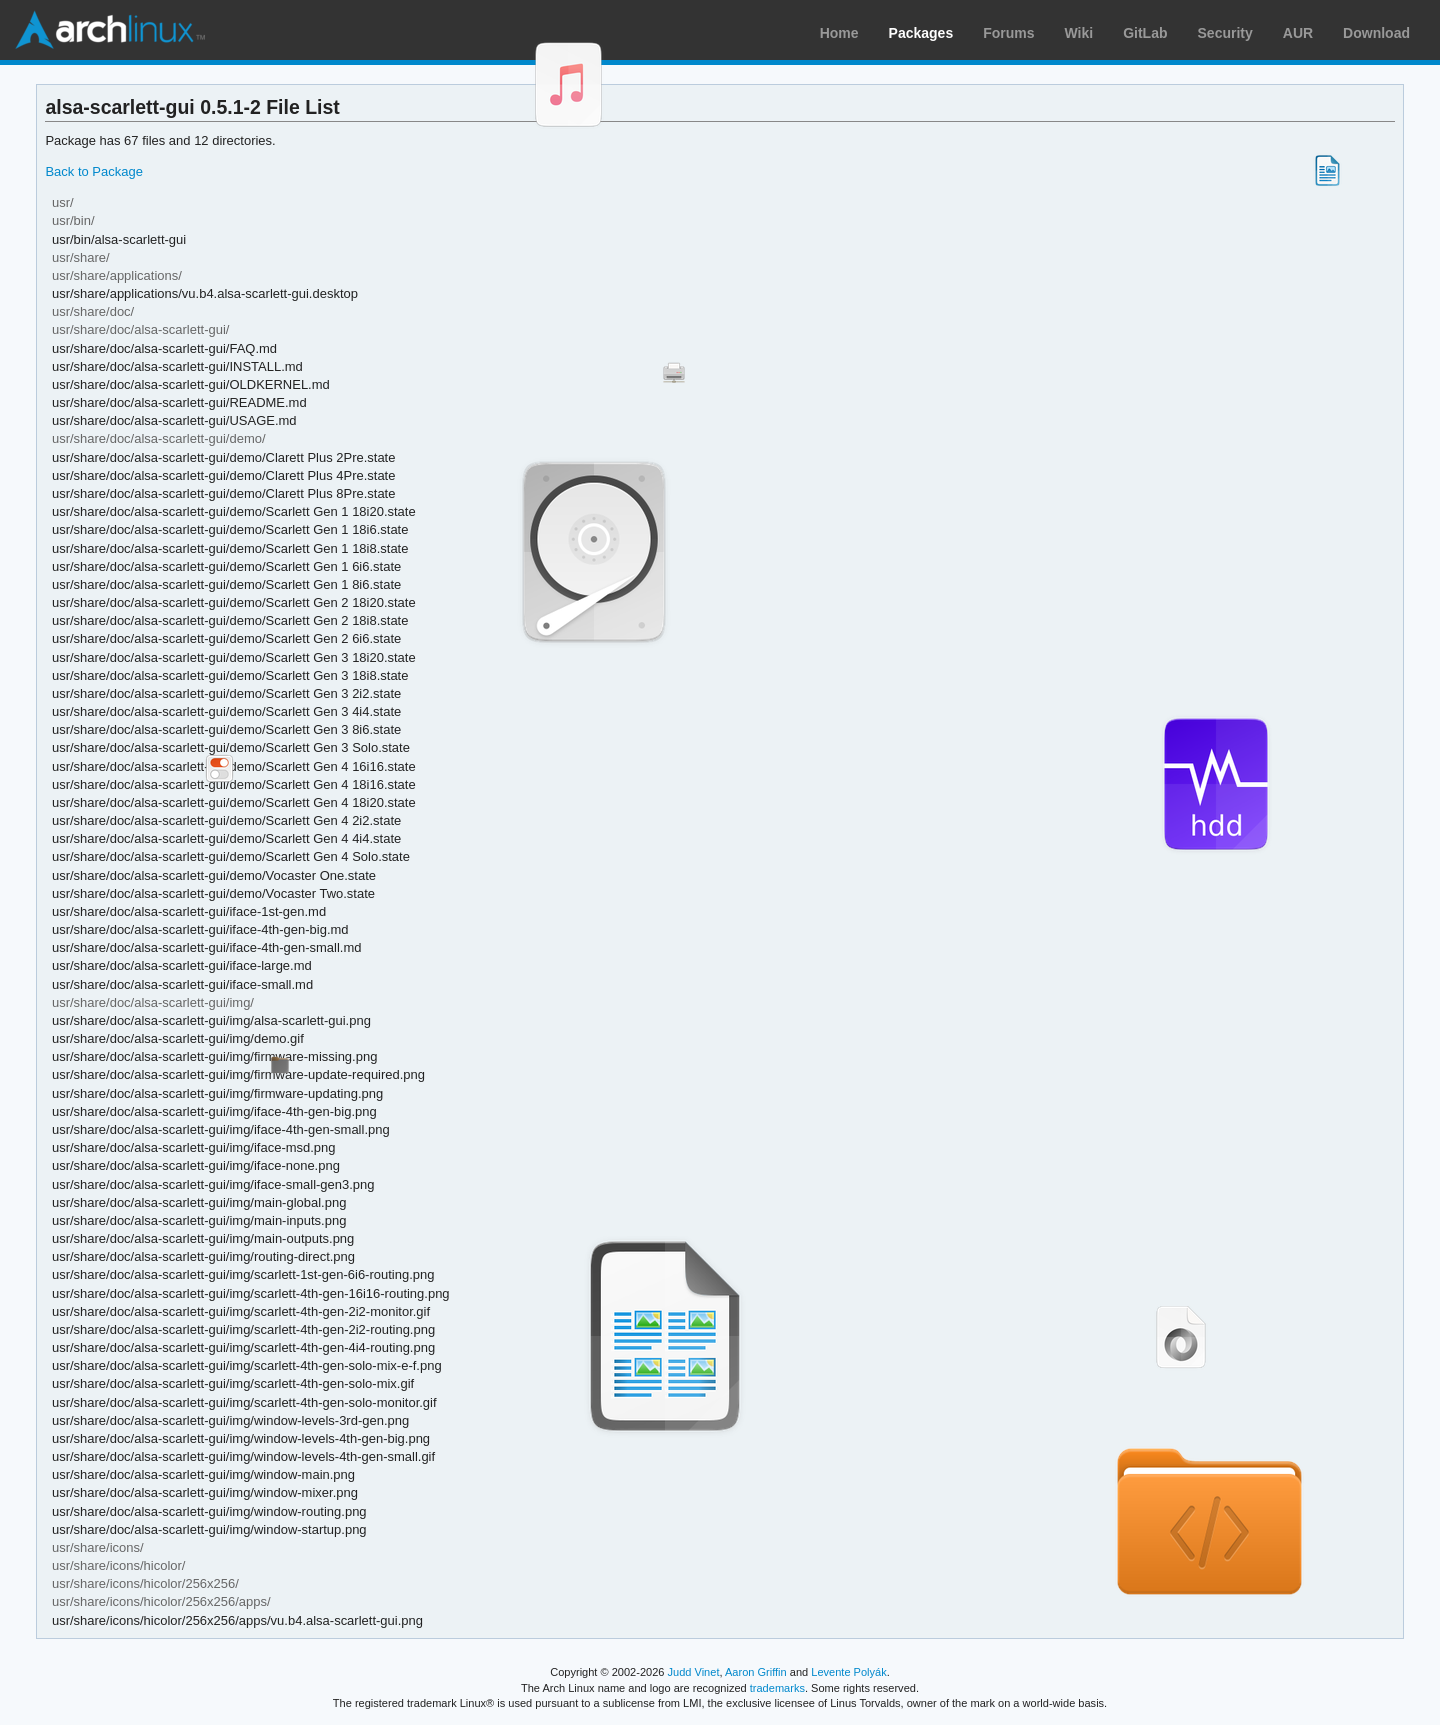  Describe the element at coordinates (1209, 1521) in the screenshot. I see `open folder containing code or development files` at that location.